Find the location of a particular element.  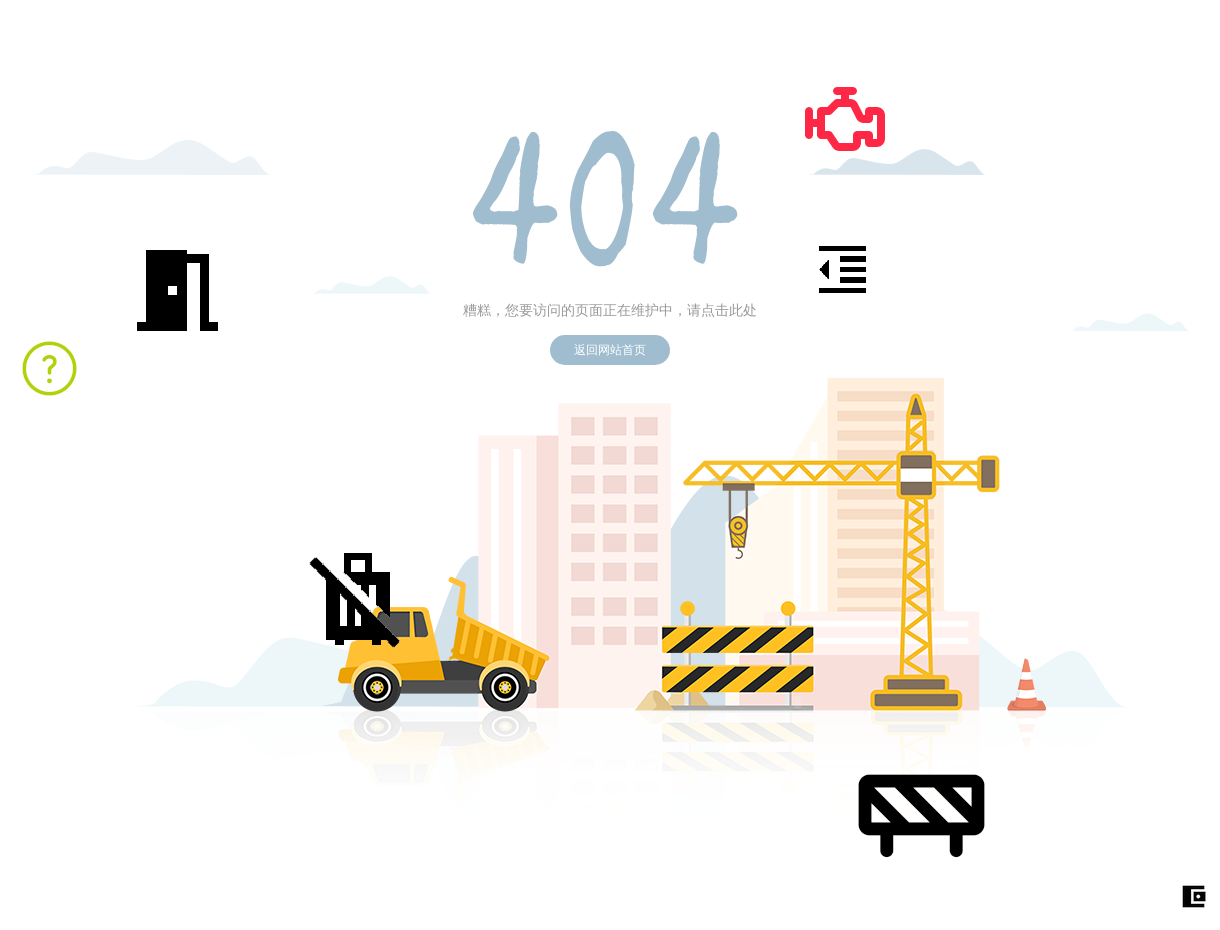

no luggage allowed in this area is located at coordinates (358, 599).